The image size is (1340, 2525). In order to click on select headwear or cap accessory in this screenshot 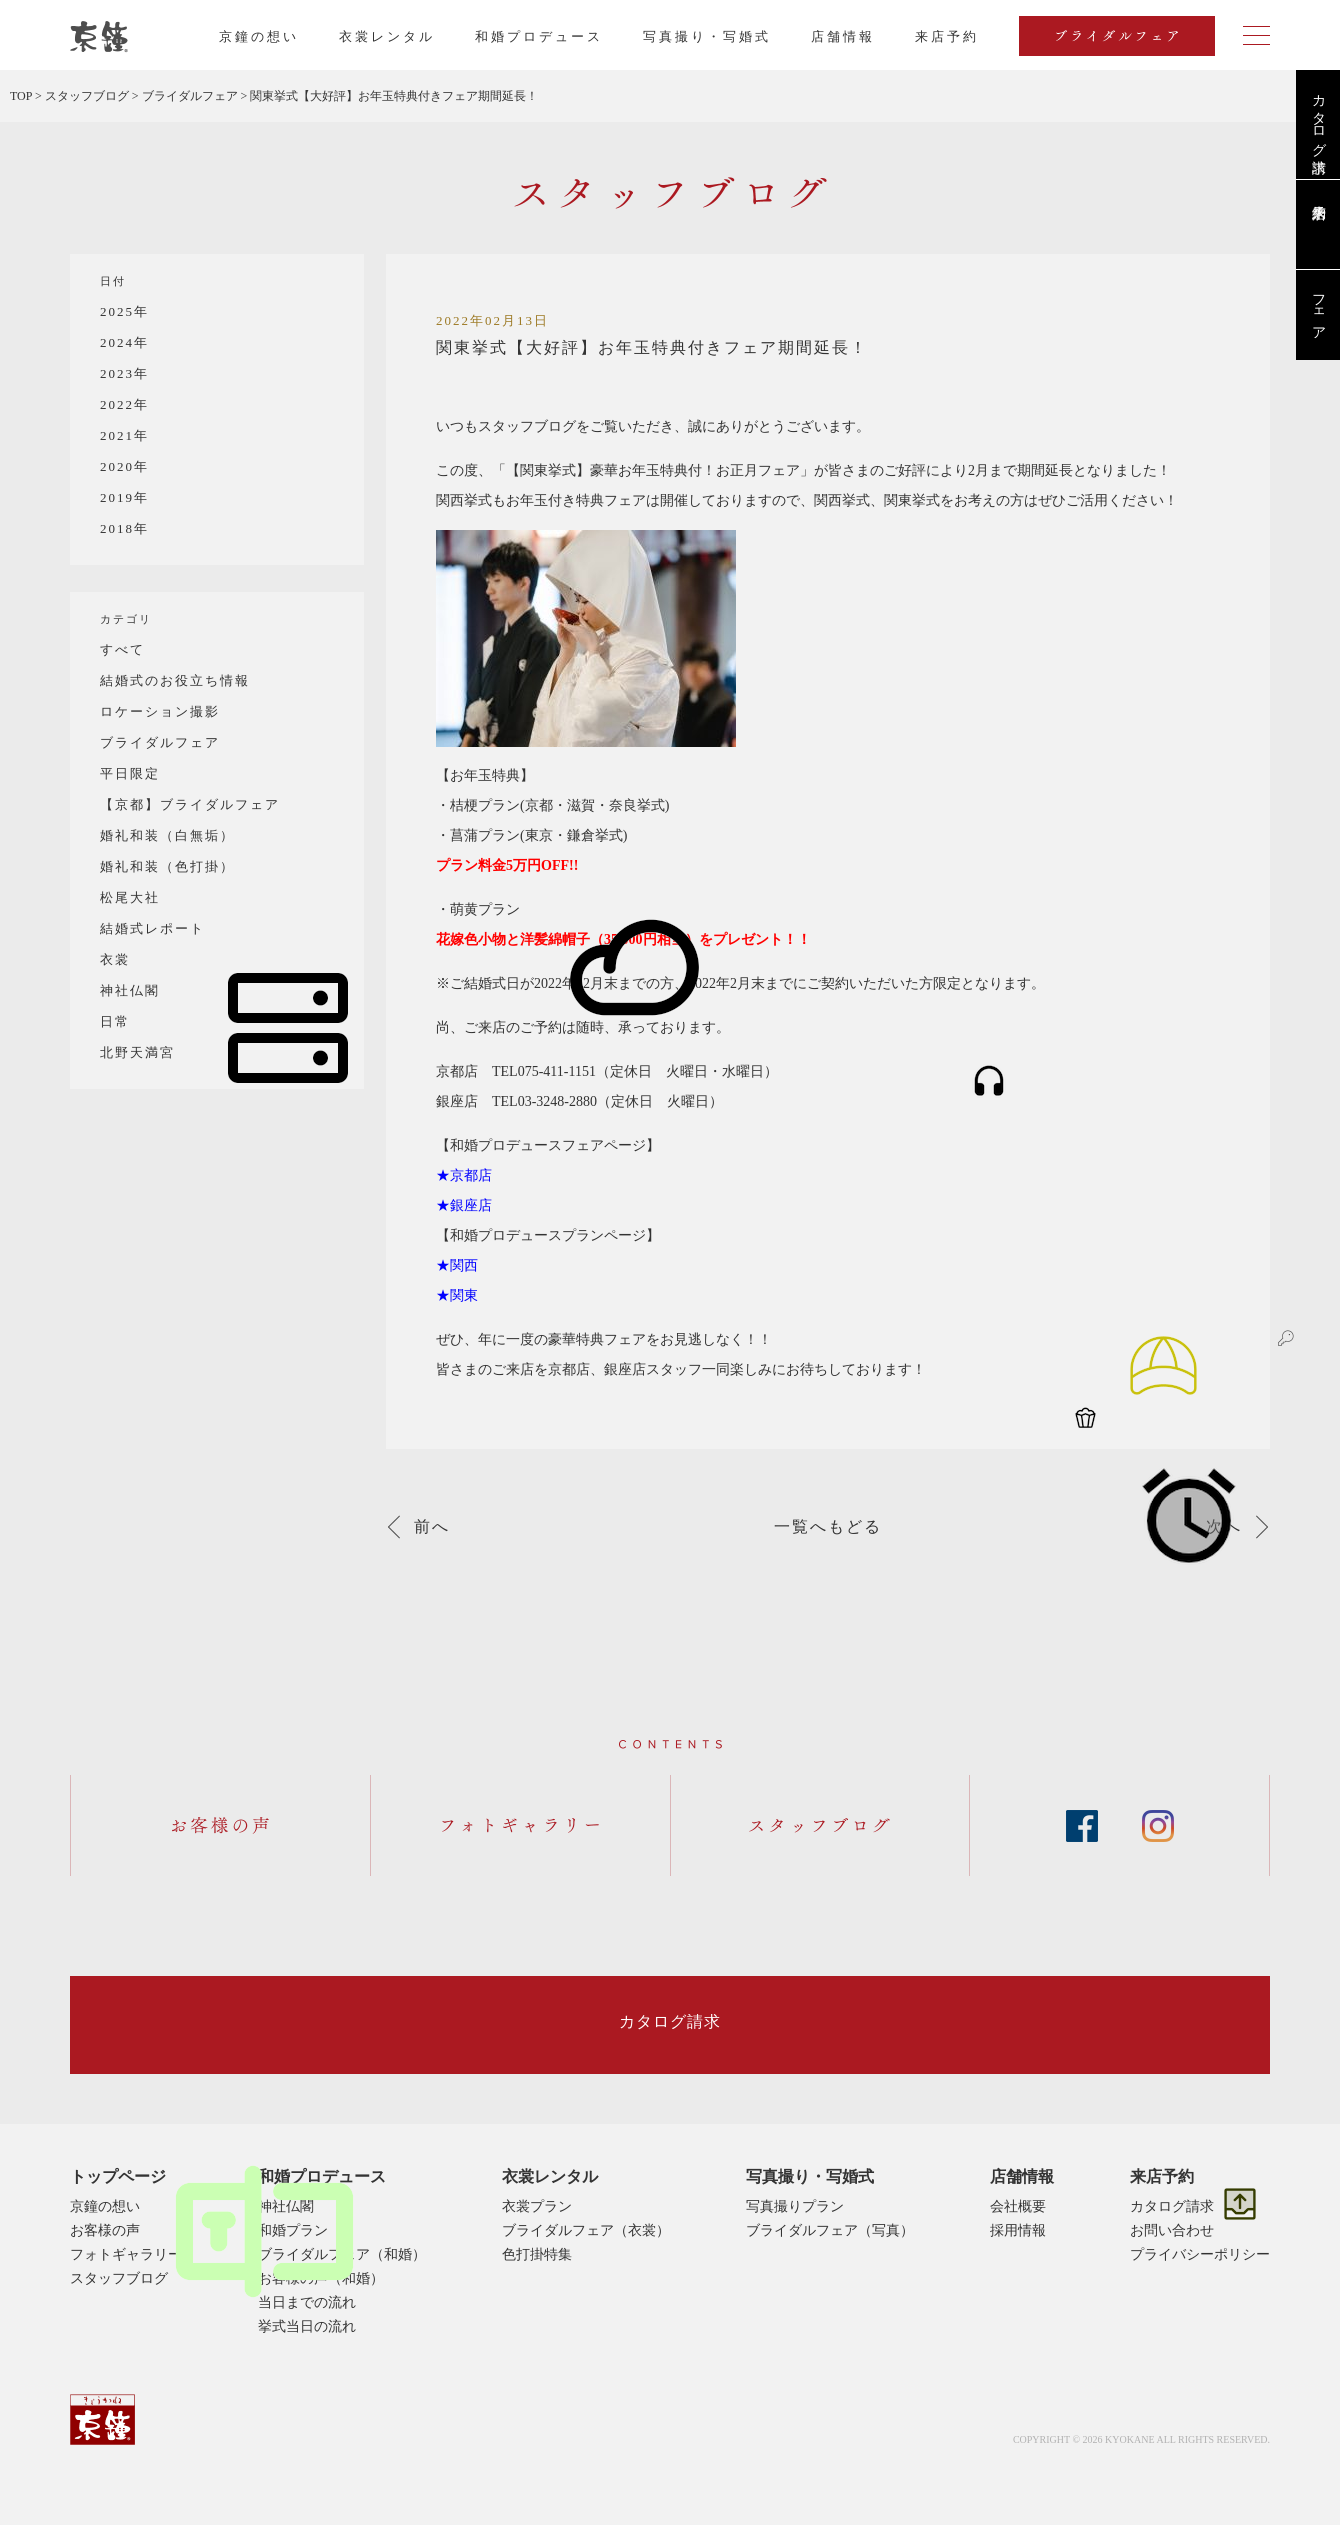, I will do `click(1163, 1369)`.